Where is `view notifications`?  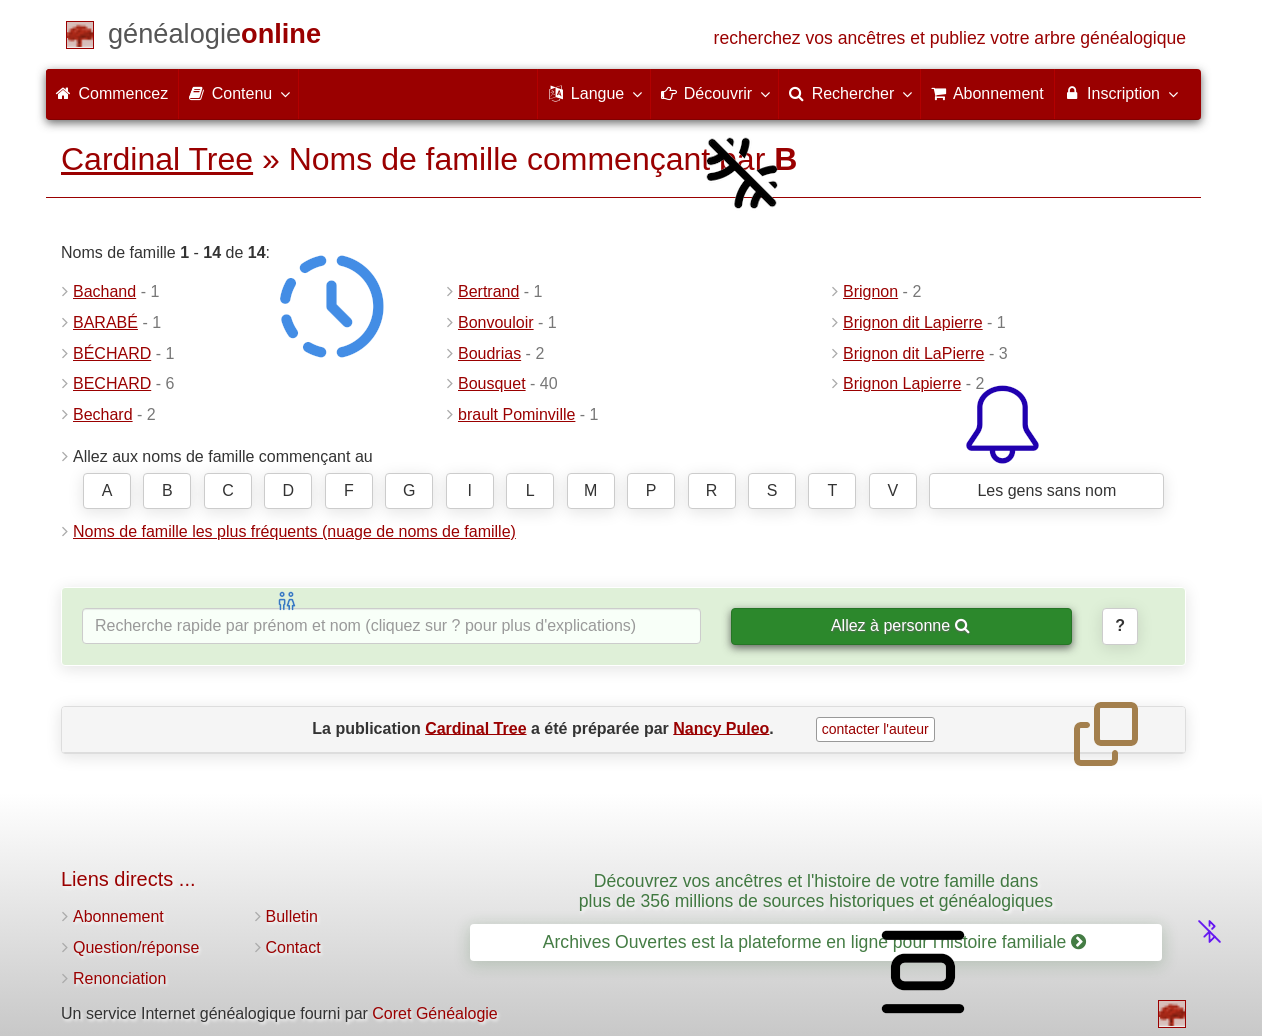 view notifications is located at coordinates (1002, 425).